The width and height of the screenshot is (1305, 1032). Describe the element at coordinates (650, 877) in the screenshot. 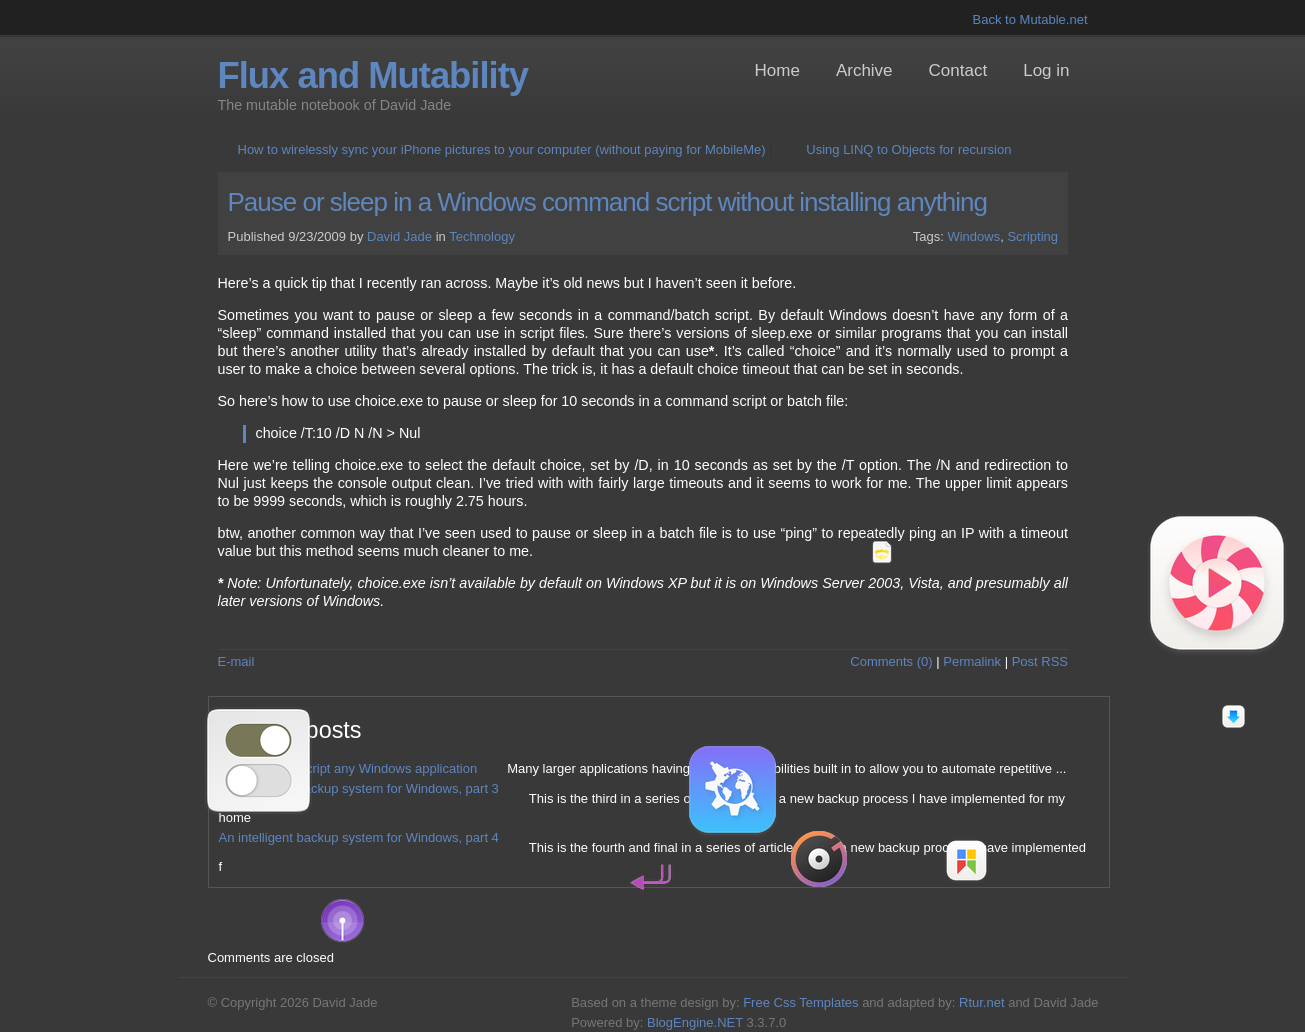

I see `reply to all recipients of an email` at that location.